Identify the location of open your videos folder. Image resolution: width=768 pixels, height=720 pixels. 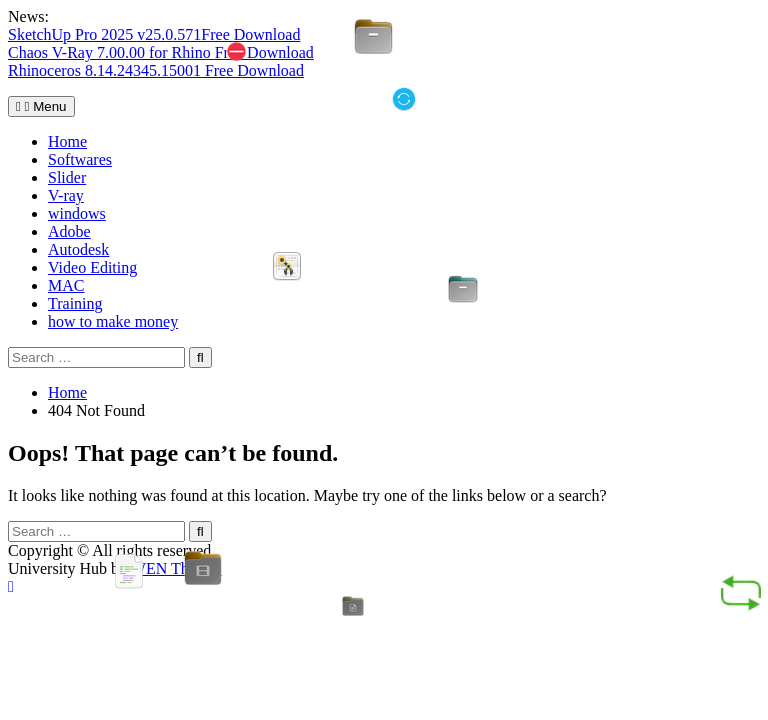
(203, 568).